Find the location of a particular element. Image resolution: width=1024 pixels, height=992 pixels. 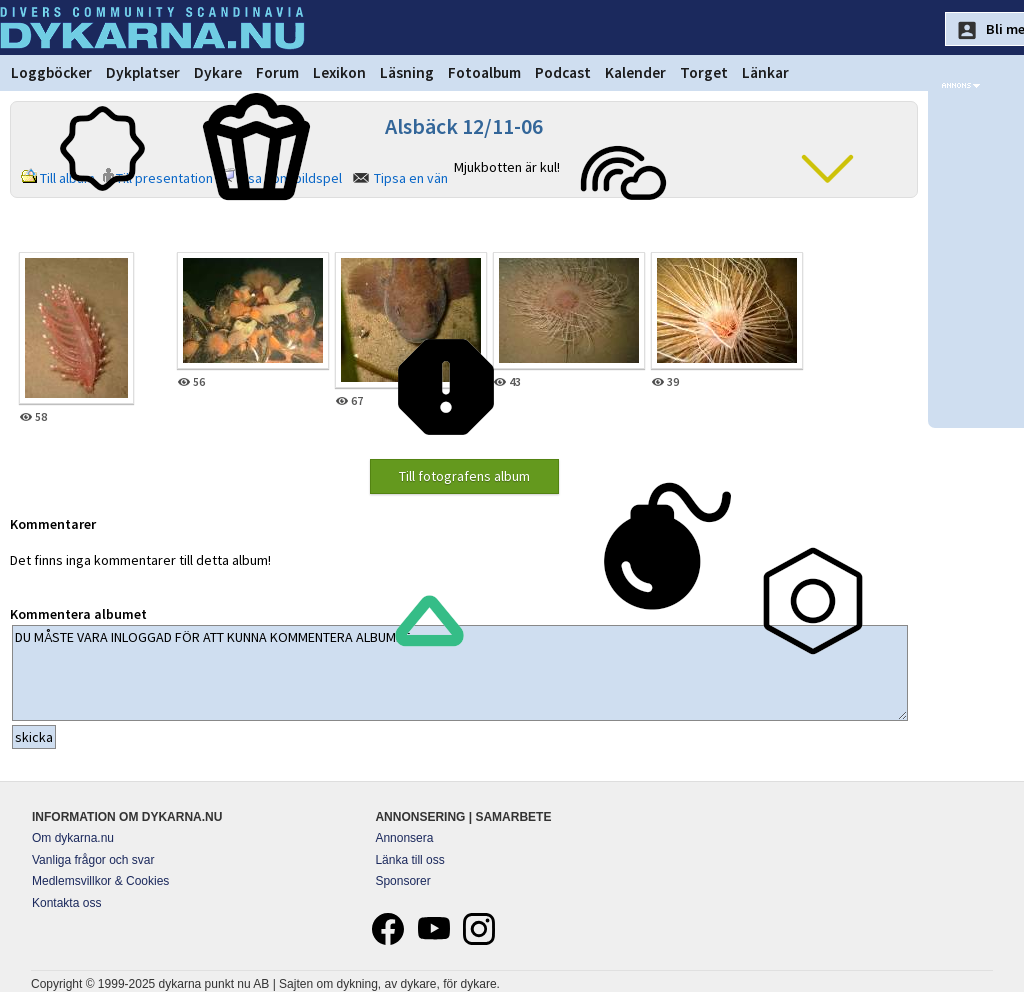

view weather information is located at coordinates (623, 171).